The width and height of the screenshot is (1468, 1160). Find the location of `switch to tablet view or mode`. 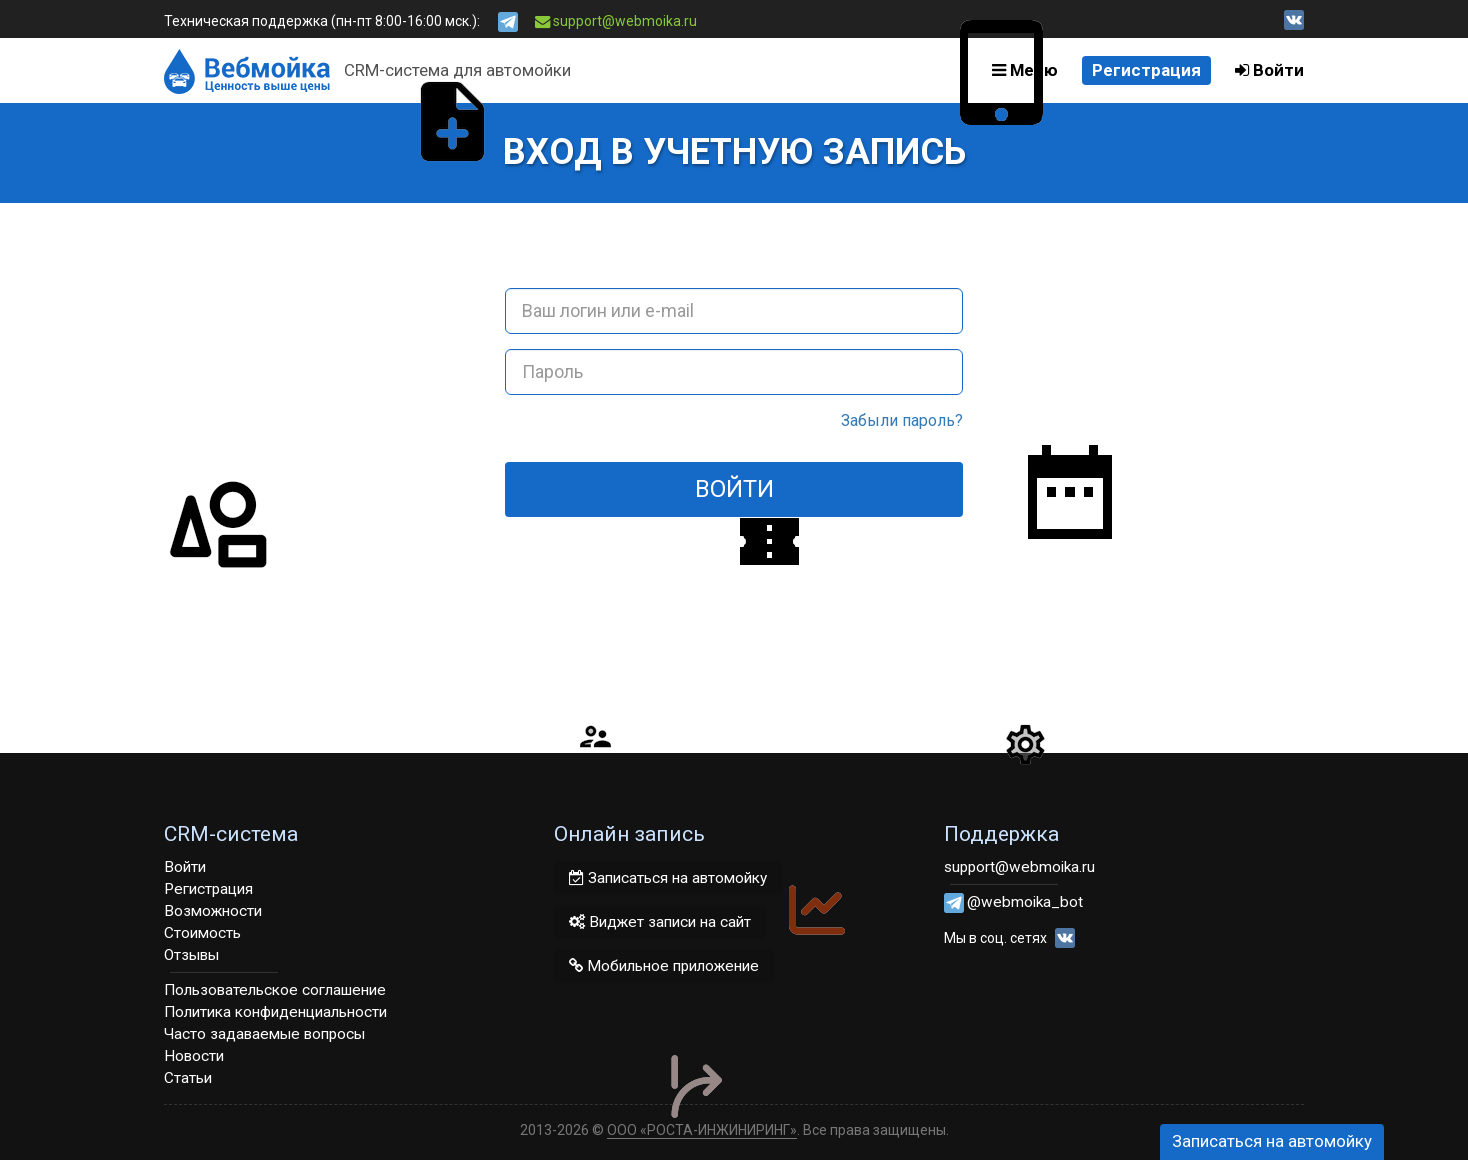

switch to tablet view or mode is located at coordinates (1003, 72).